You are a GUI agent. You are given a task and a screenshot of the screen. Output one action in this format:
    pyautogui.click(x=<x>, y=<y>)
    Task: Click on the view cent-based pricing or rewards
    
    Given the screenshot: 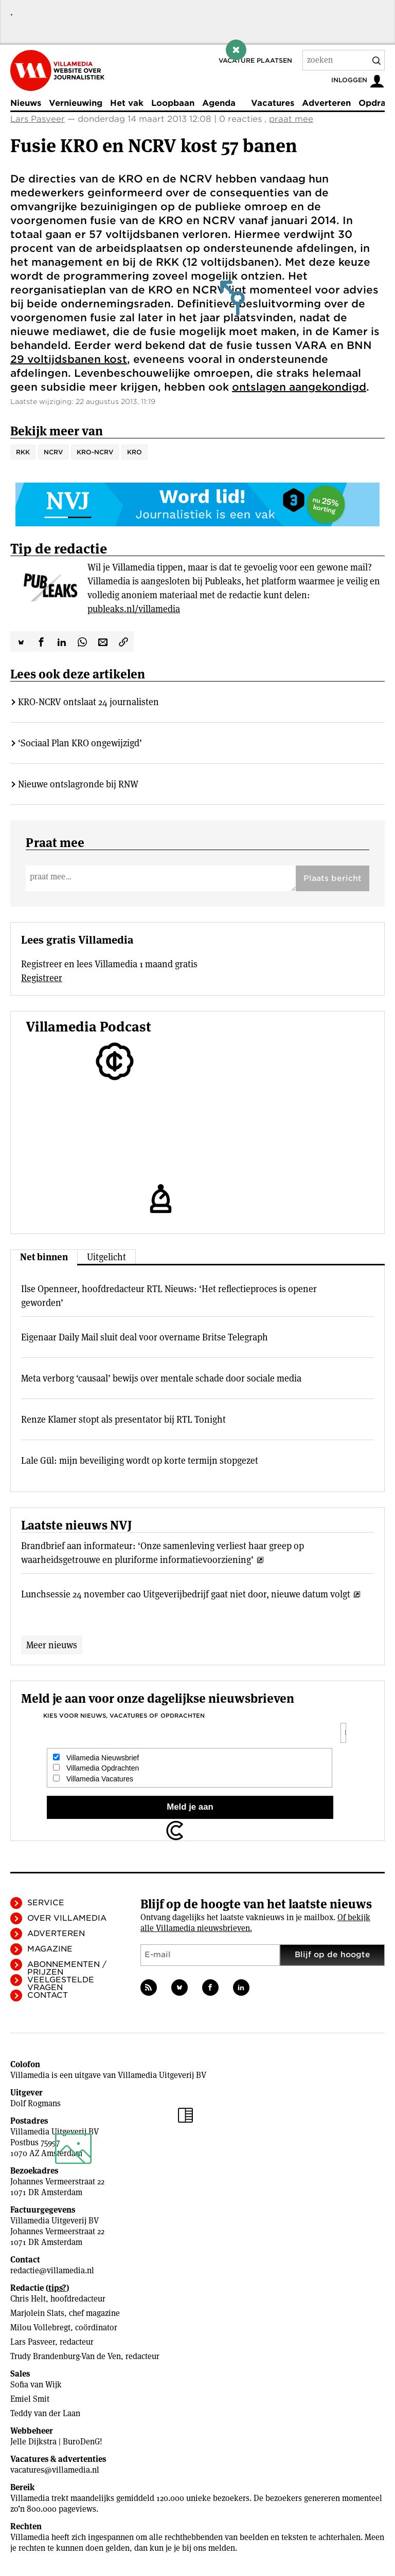 What is the action you would take?
    pyautogui.click(x=115, y=1061)
    